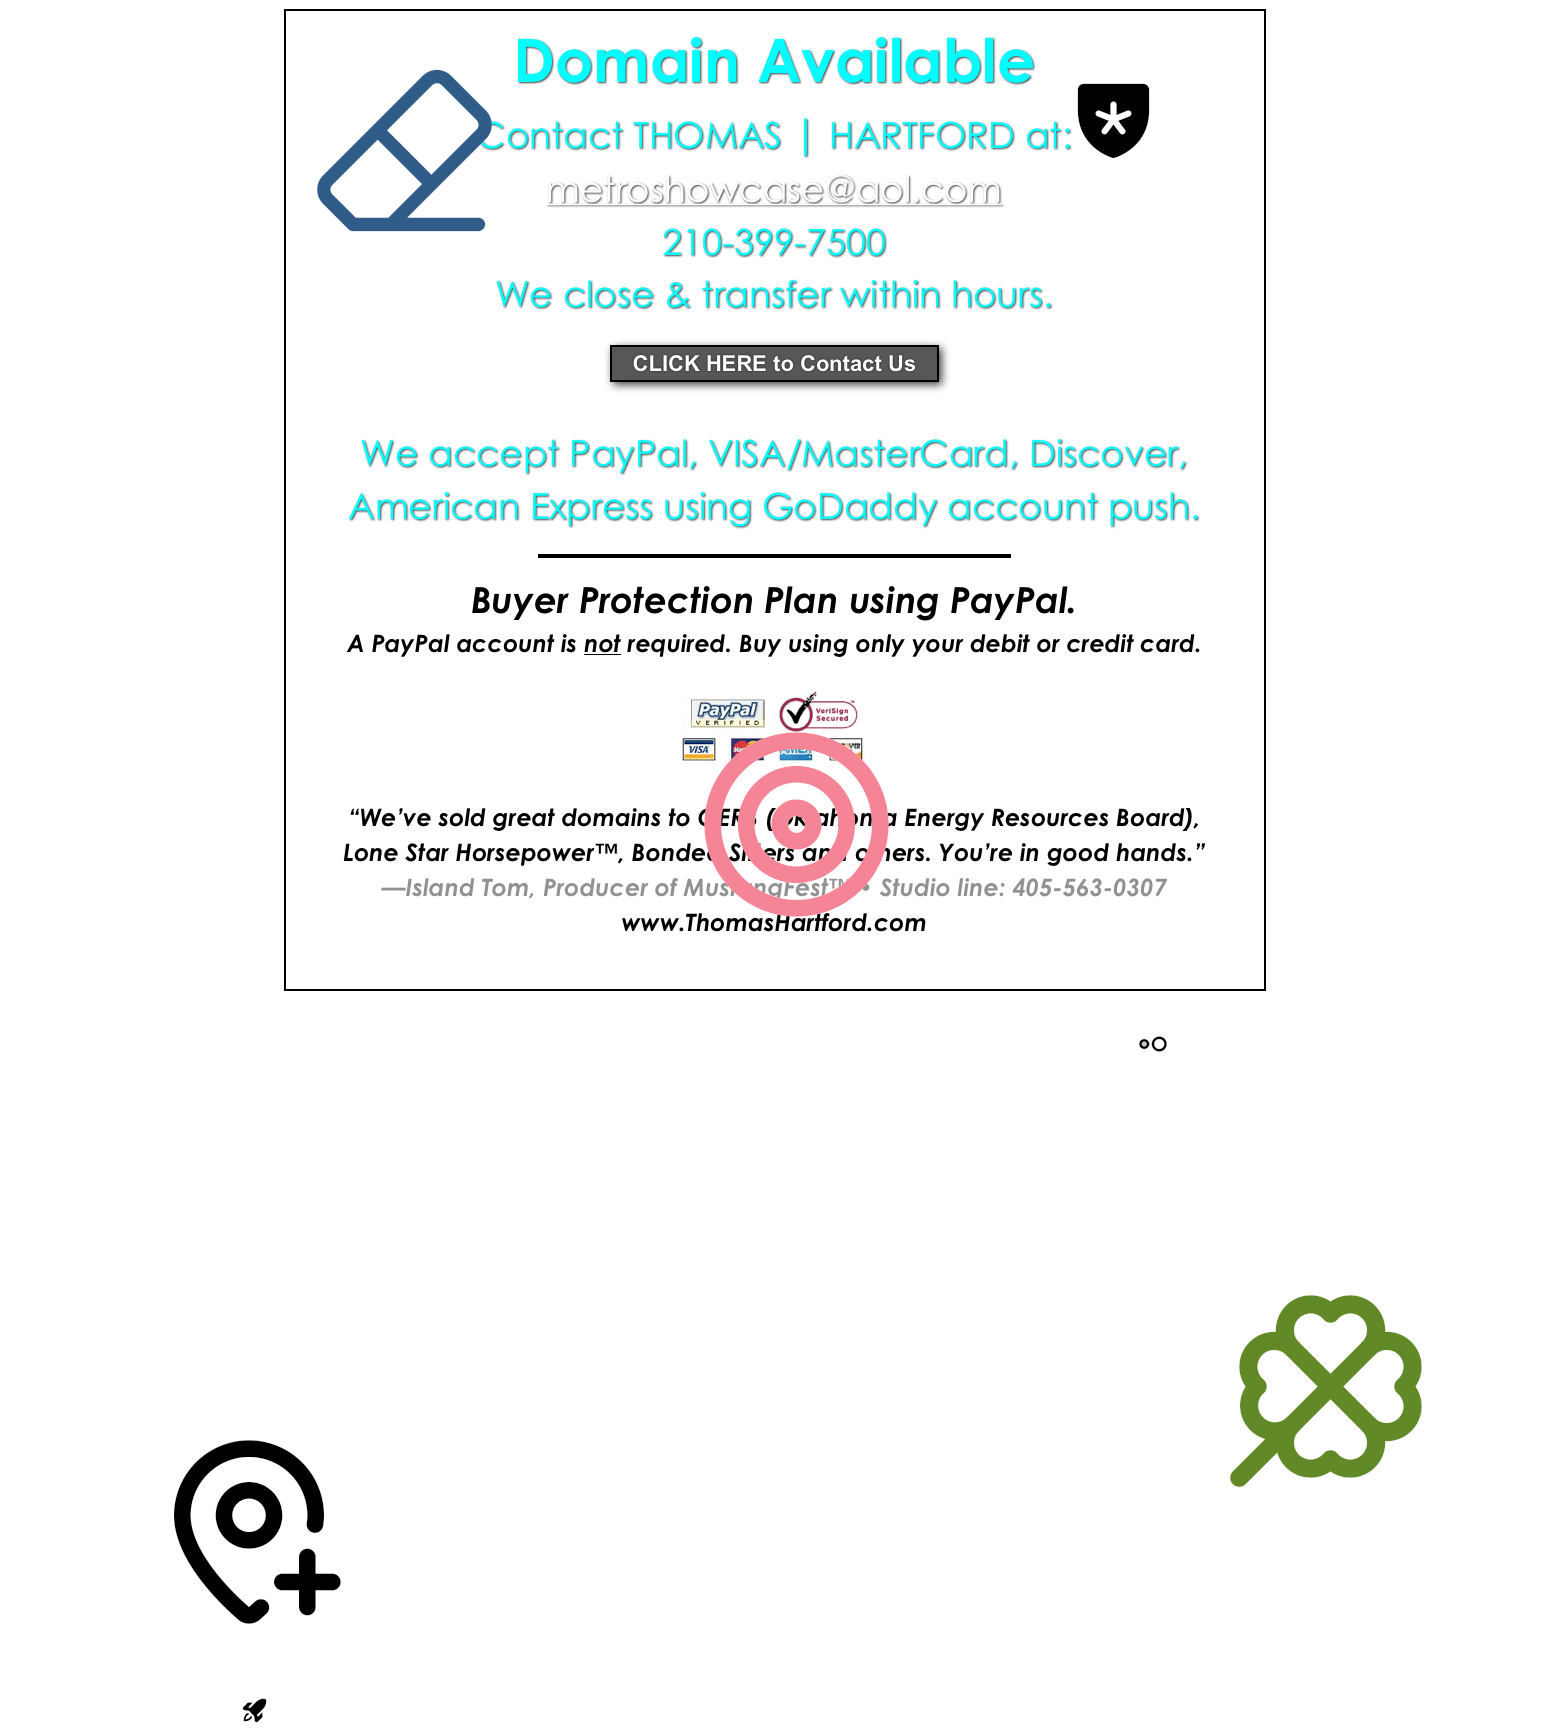  What do you see at coordinates (255, 1710) in the screenshot?
I see `launch or deploy a project` at bounding box center [255, 1710].